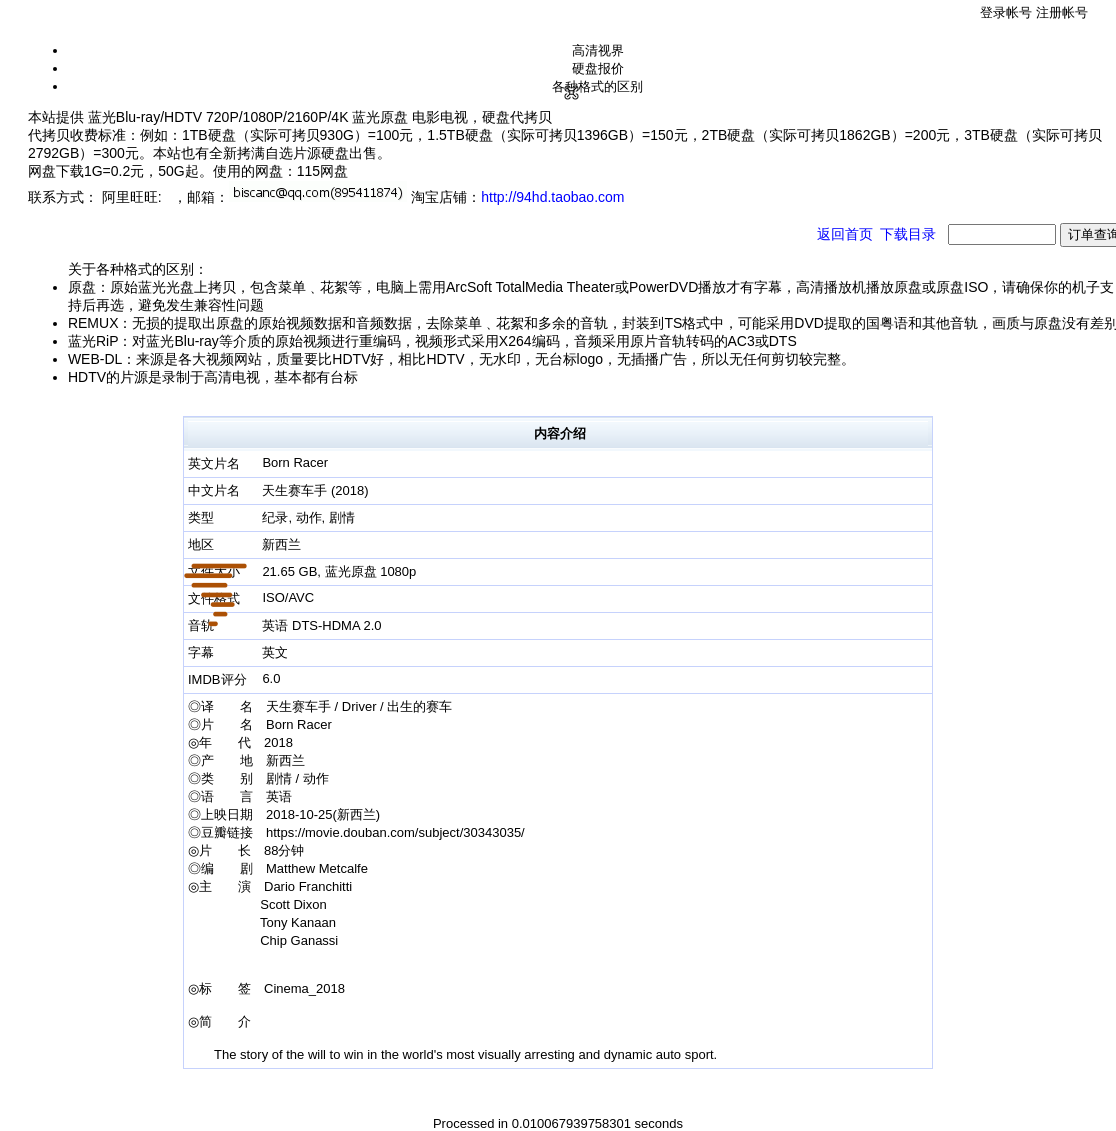 The image size is (1116, 1131). I want to click on indicates severe weather alert or tornado warning, so click(215, 592).